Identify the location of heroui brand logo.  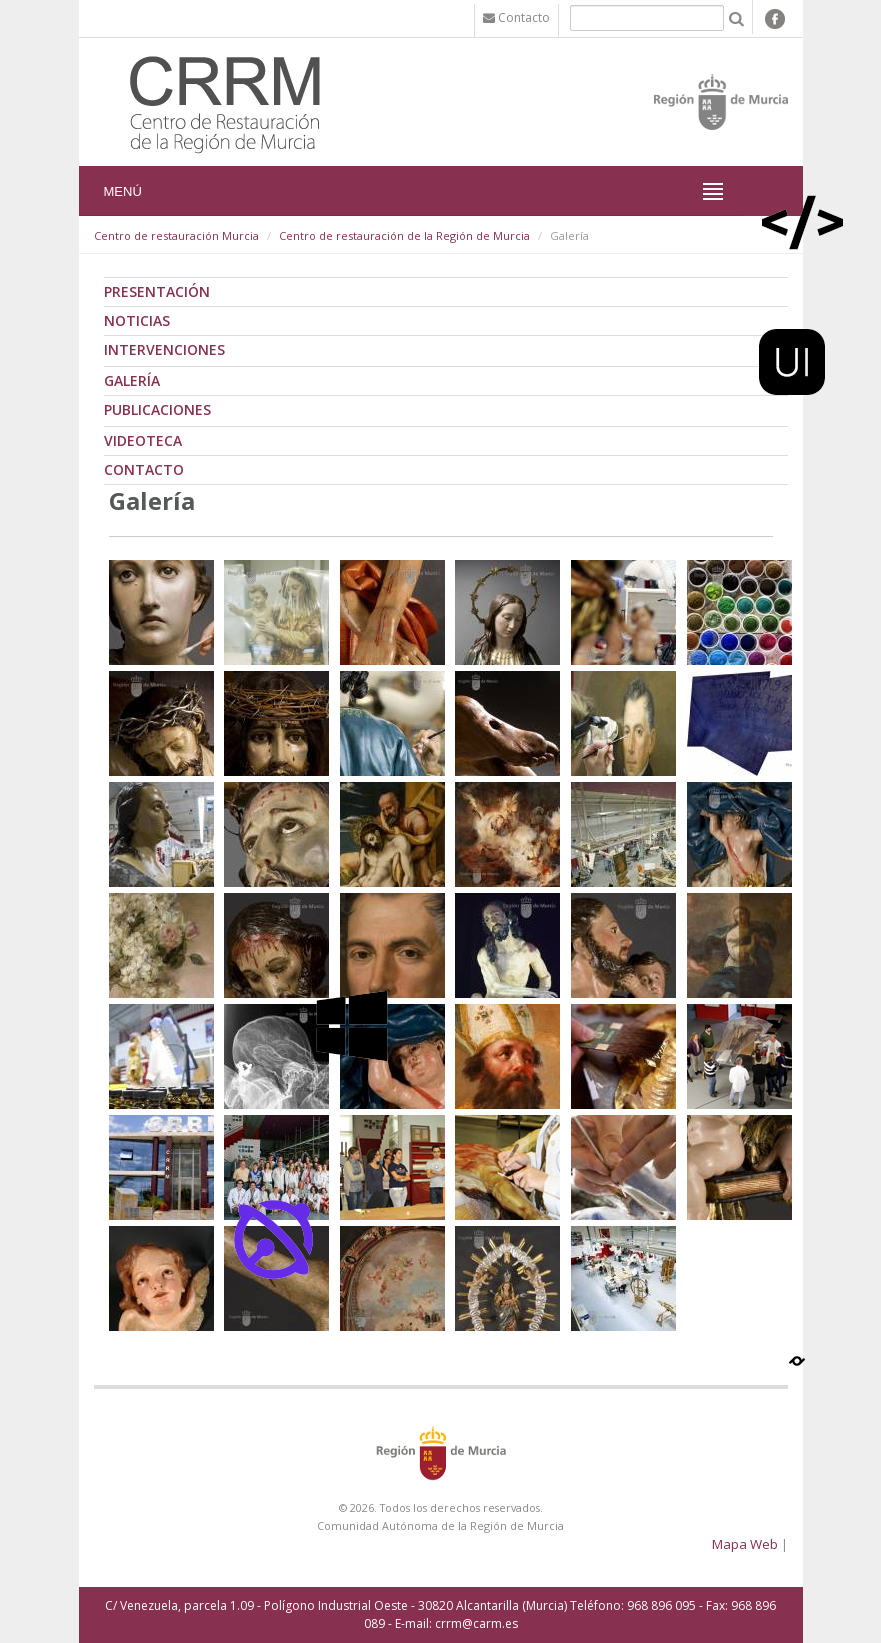
(792, 362).